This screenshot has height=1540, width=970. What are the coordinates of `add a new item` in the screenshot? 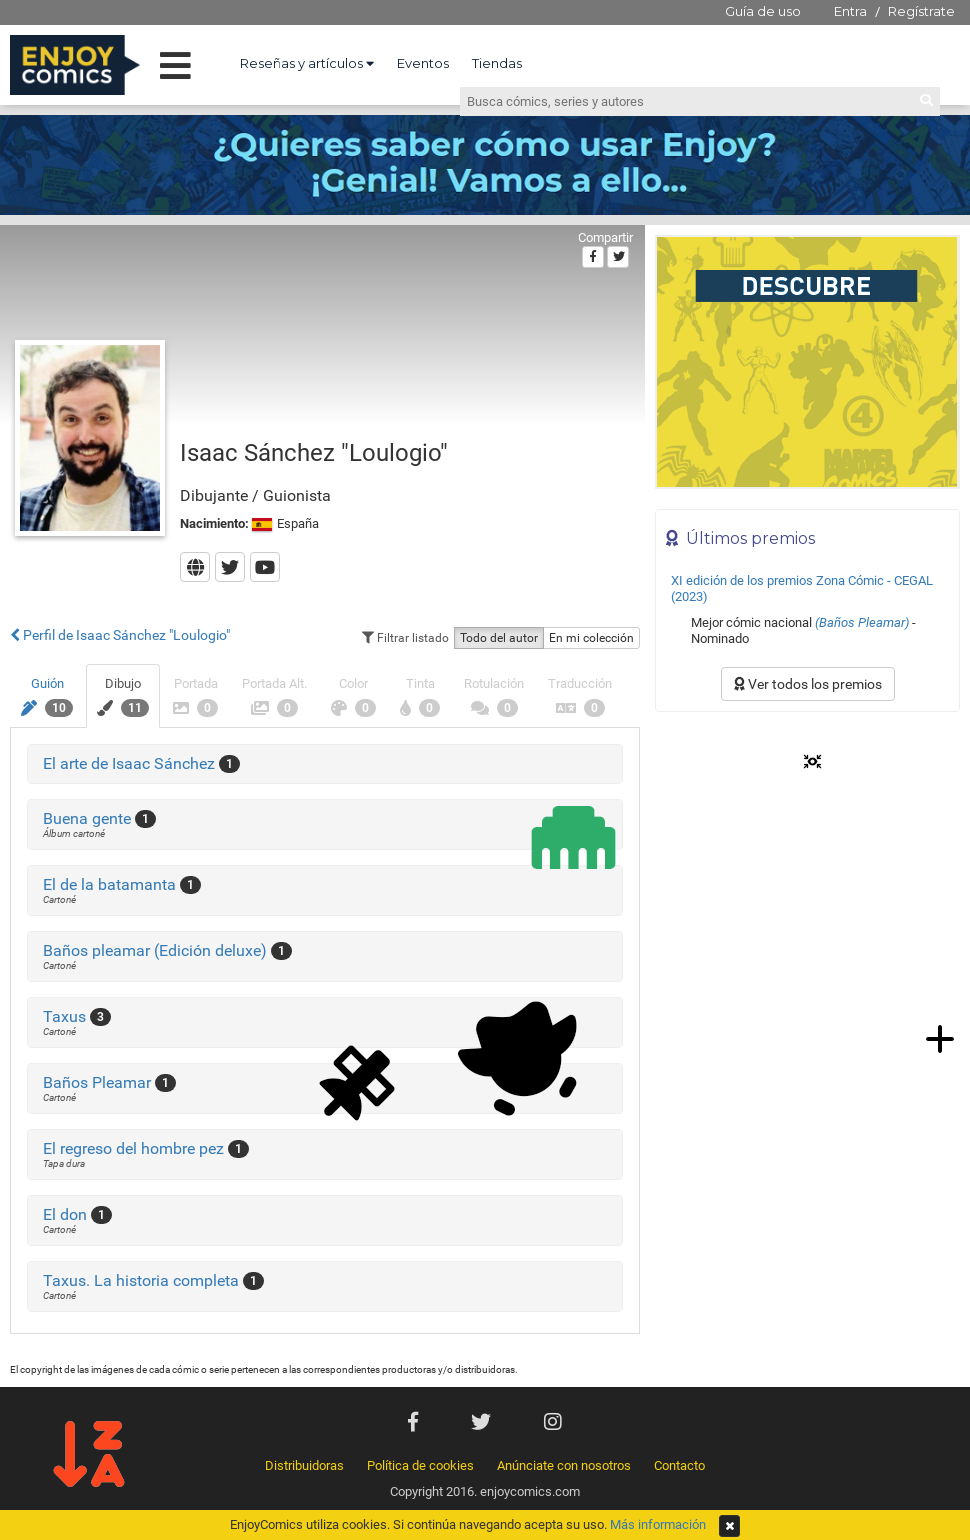 It's located at (940, 1039).